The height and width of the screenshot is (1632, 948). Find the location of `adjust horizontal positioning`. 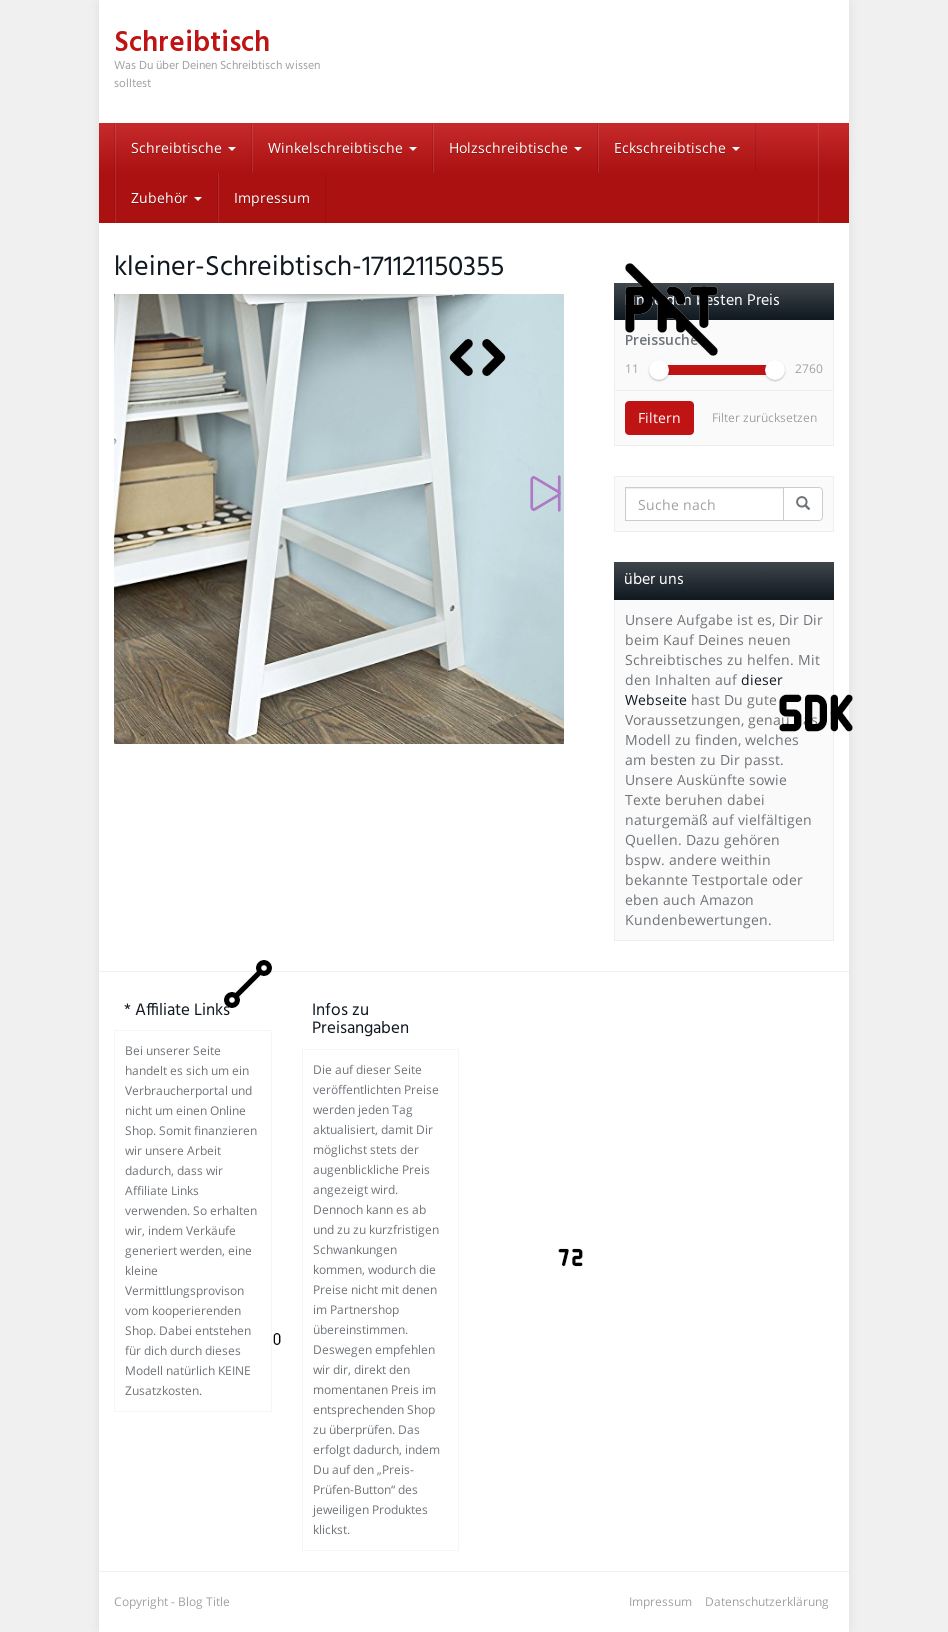

adjust horizontal positioning is located at coordinates (477, 357).